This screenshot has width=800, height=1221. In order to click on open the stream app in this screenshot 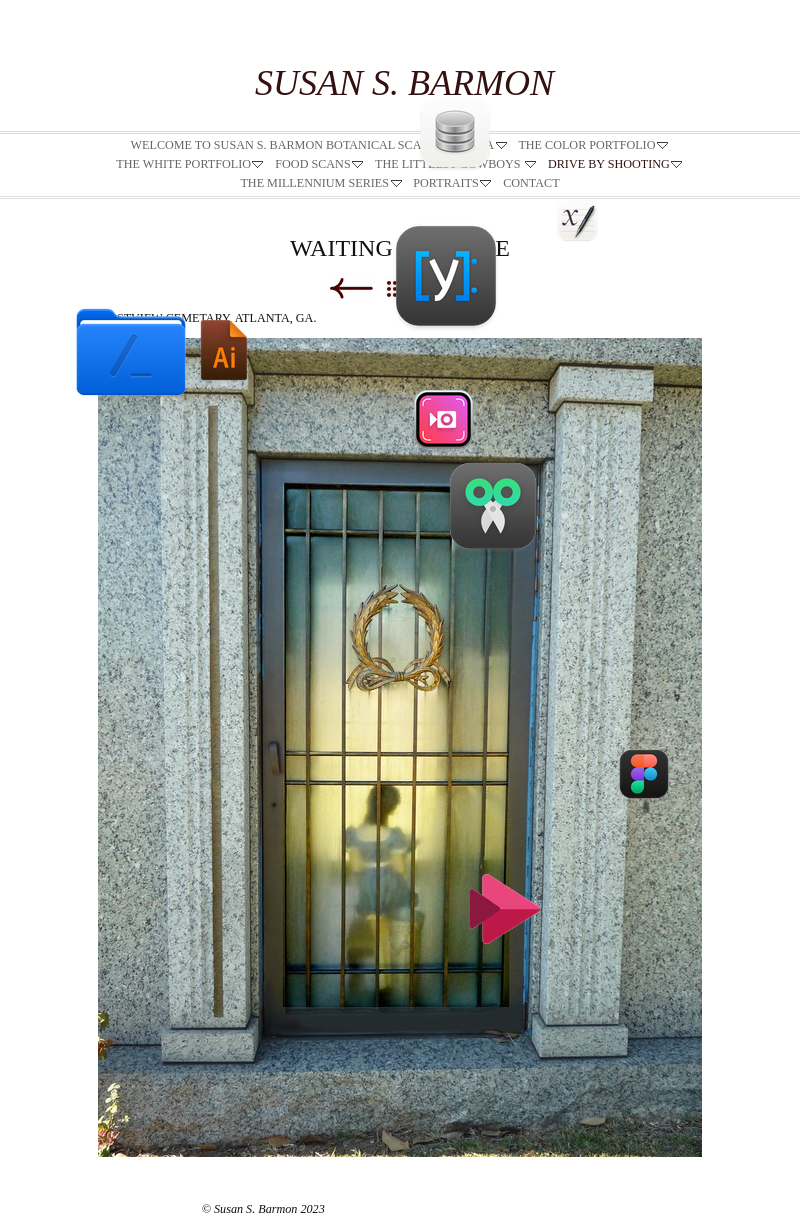, I will do `click(505, 909)`.